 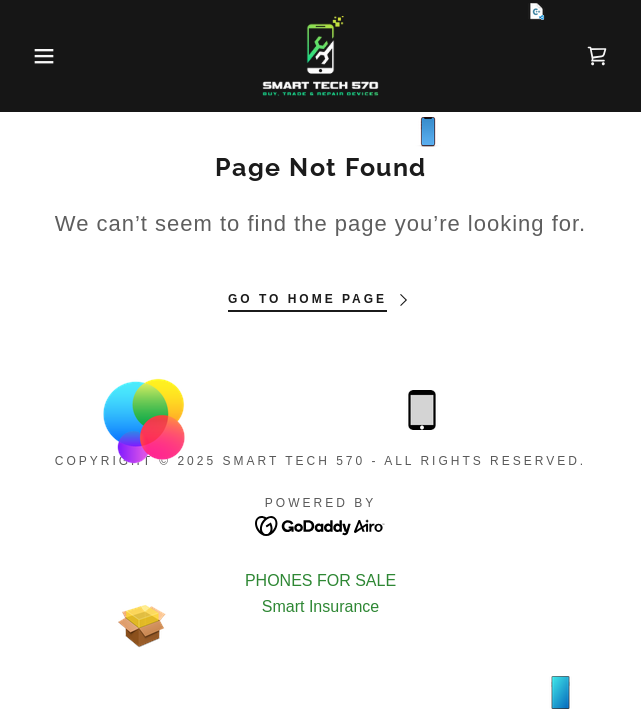 What do you see at coordinates (536, 11) in the screenshot?
I see `open a C++ source file in Visual Studio Code` at bounding box center [536, 11].